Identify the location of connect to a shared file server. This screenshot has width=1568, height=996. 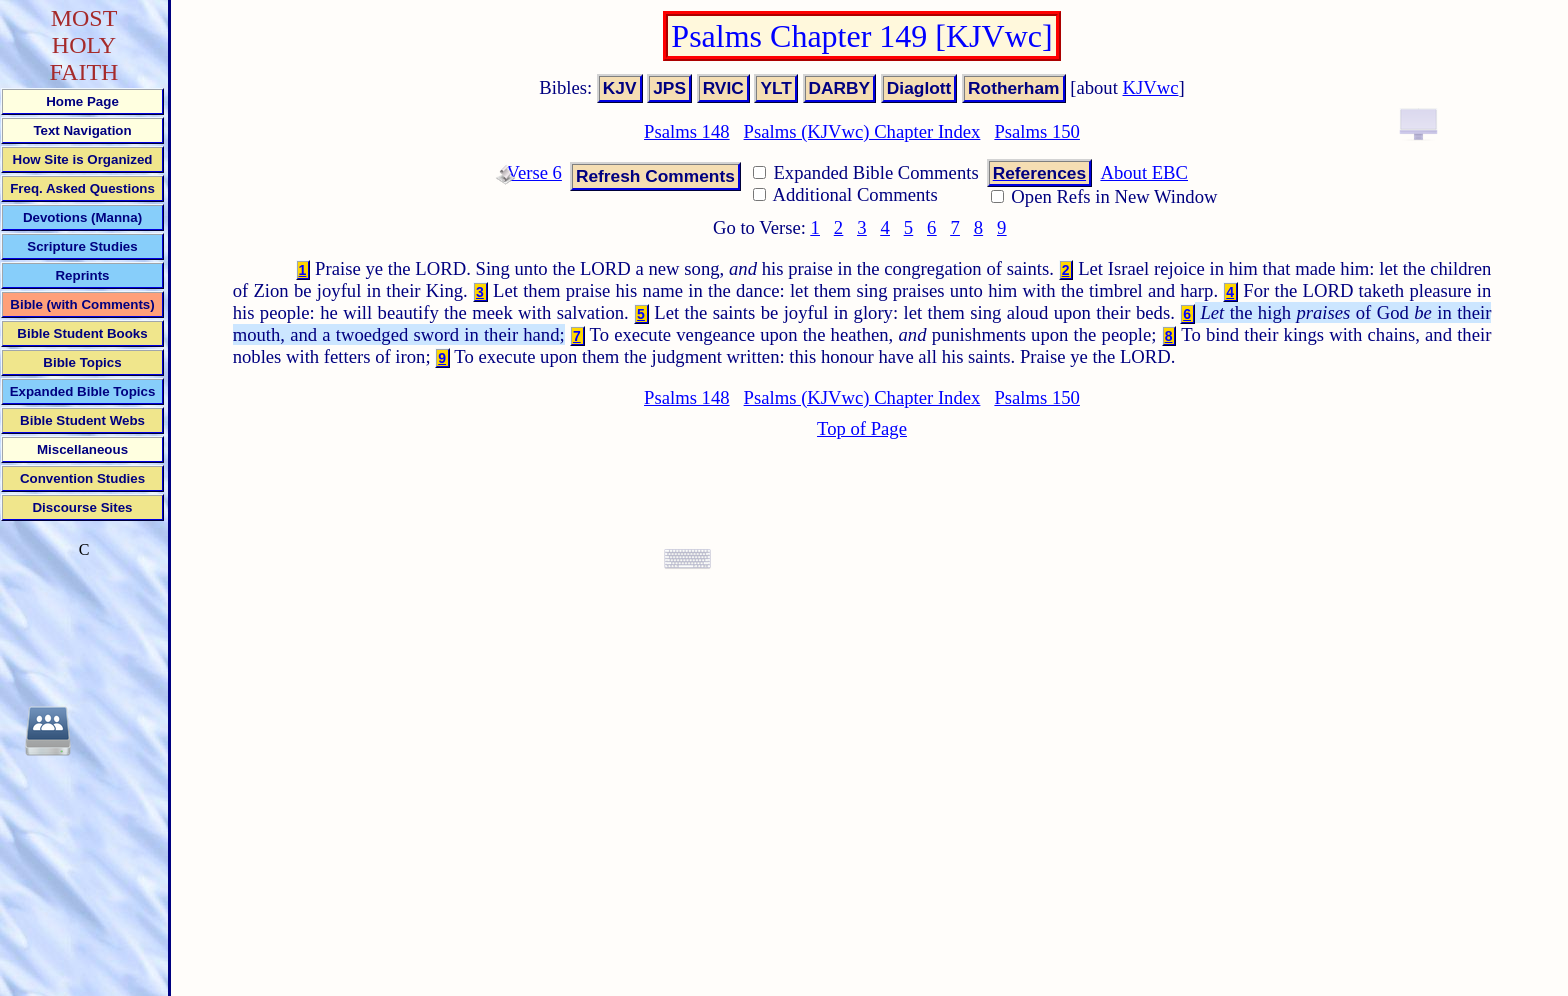
(48, 732).